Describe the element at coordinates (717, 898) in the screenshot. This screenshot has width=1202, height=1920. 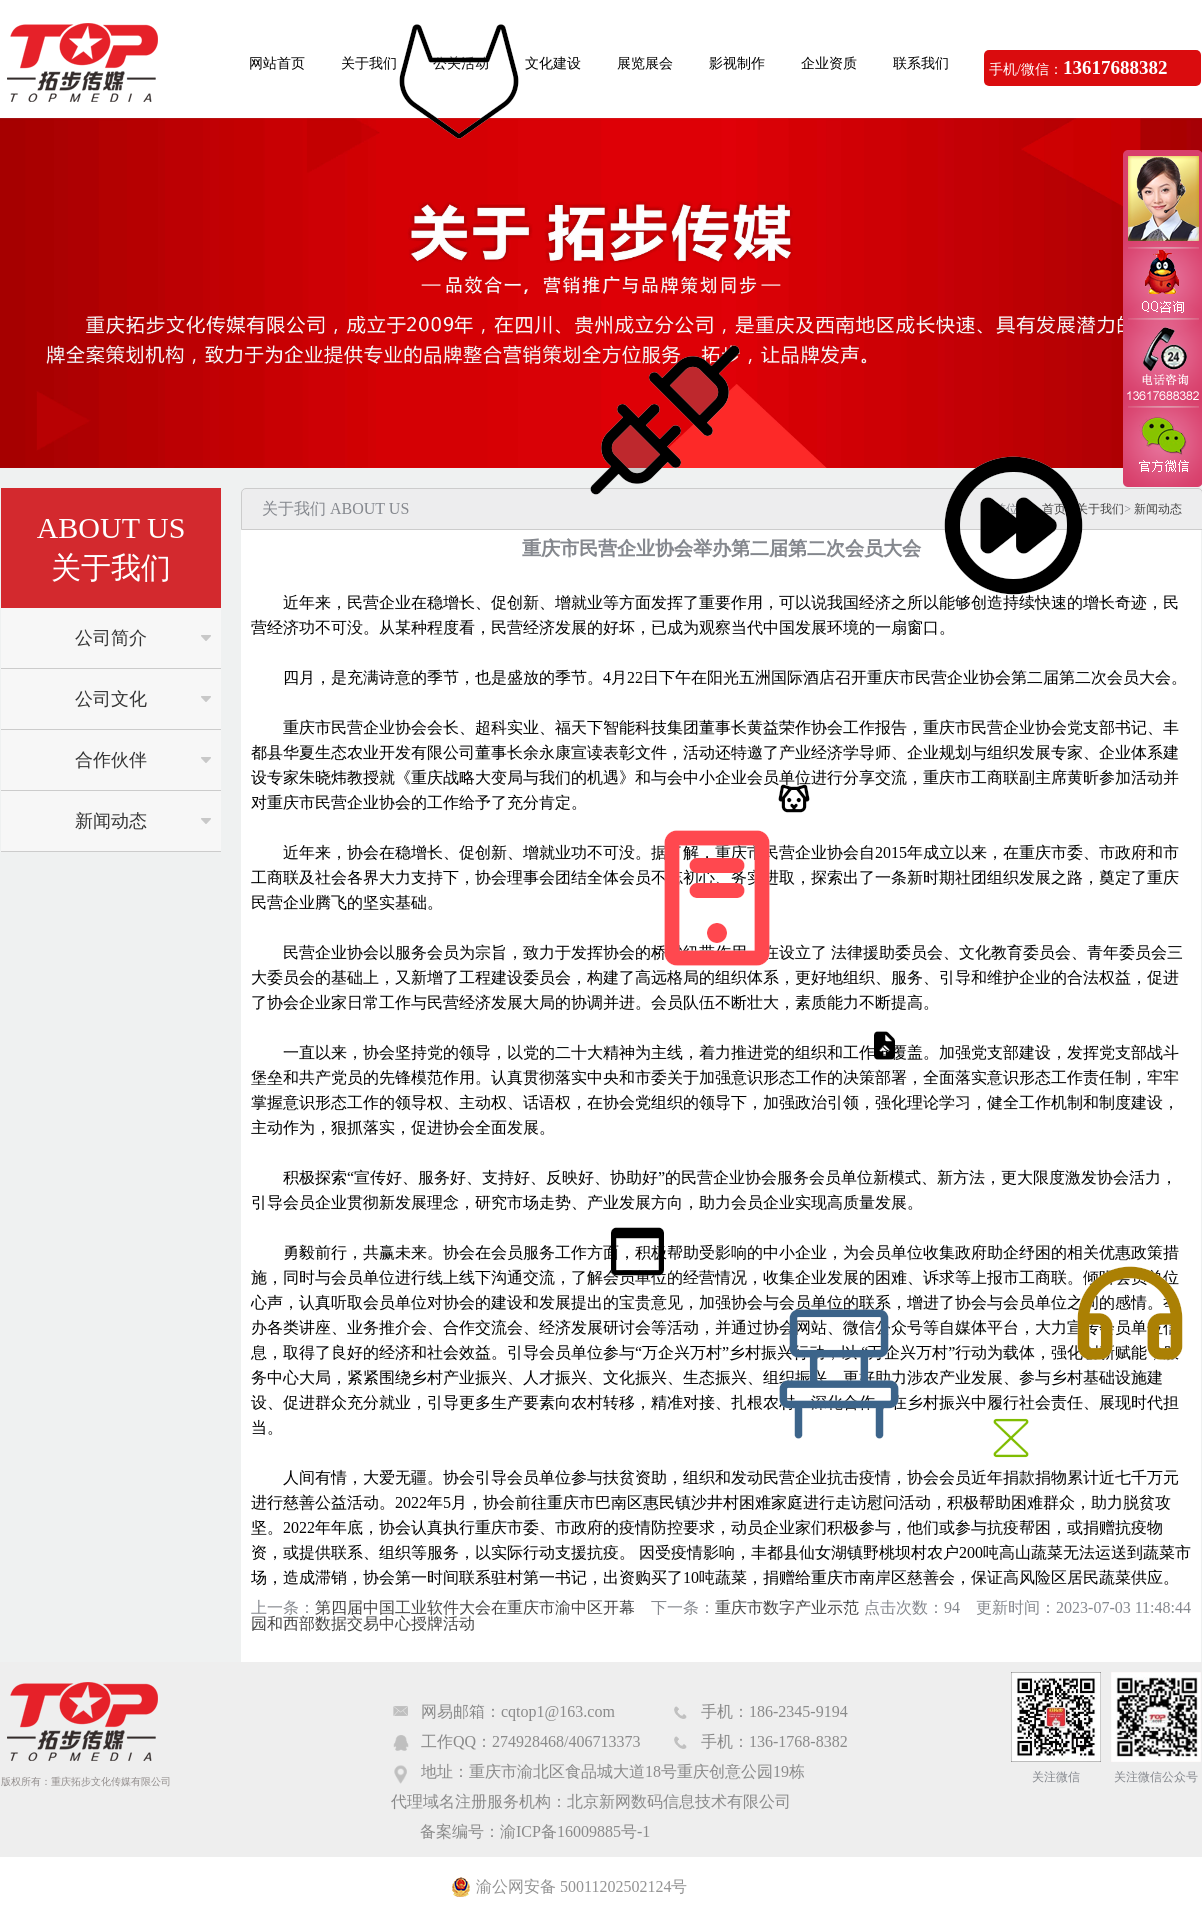
I see `access server or desktop computer settings` at that location.